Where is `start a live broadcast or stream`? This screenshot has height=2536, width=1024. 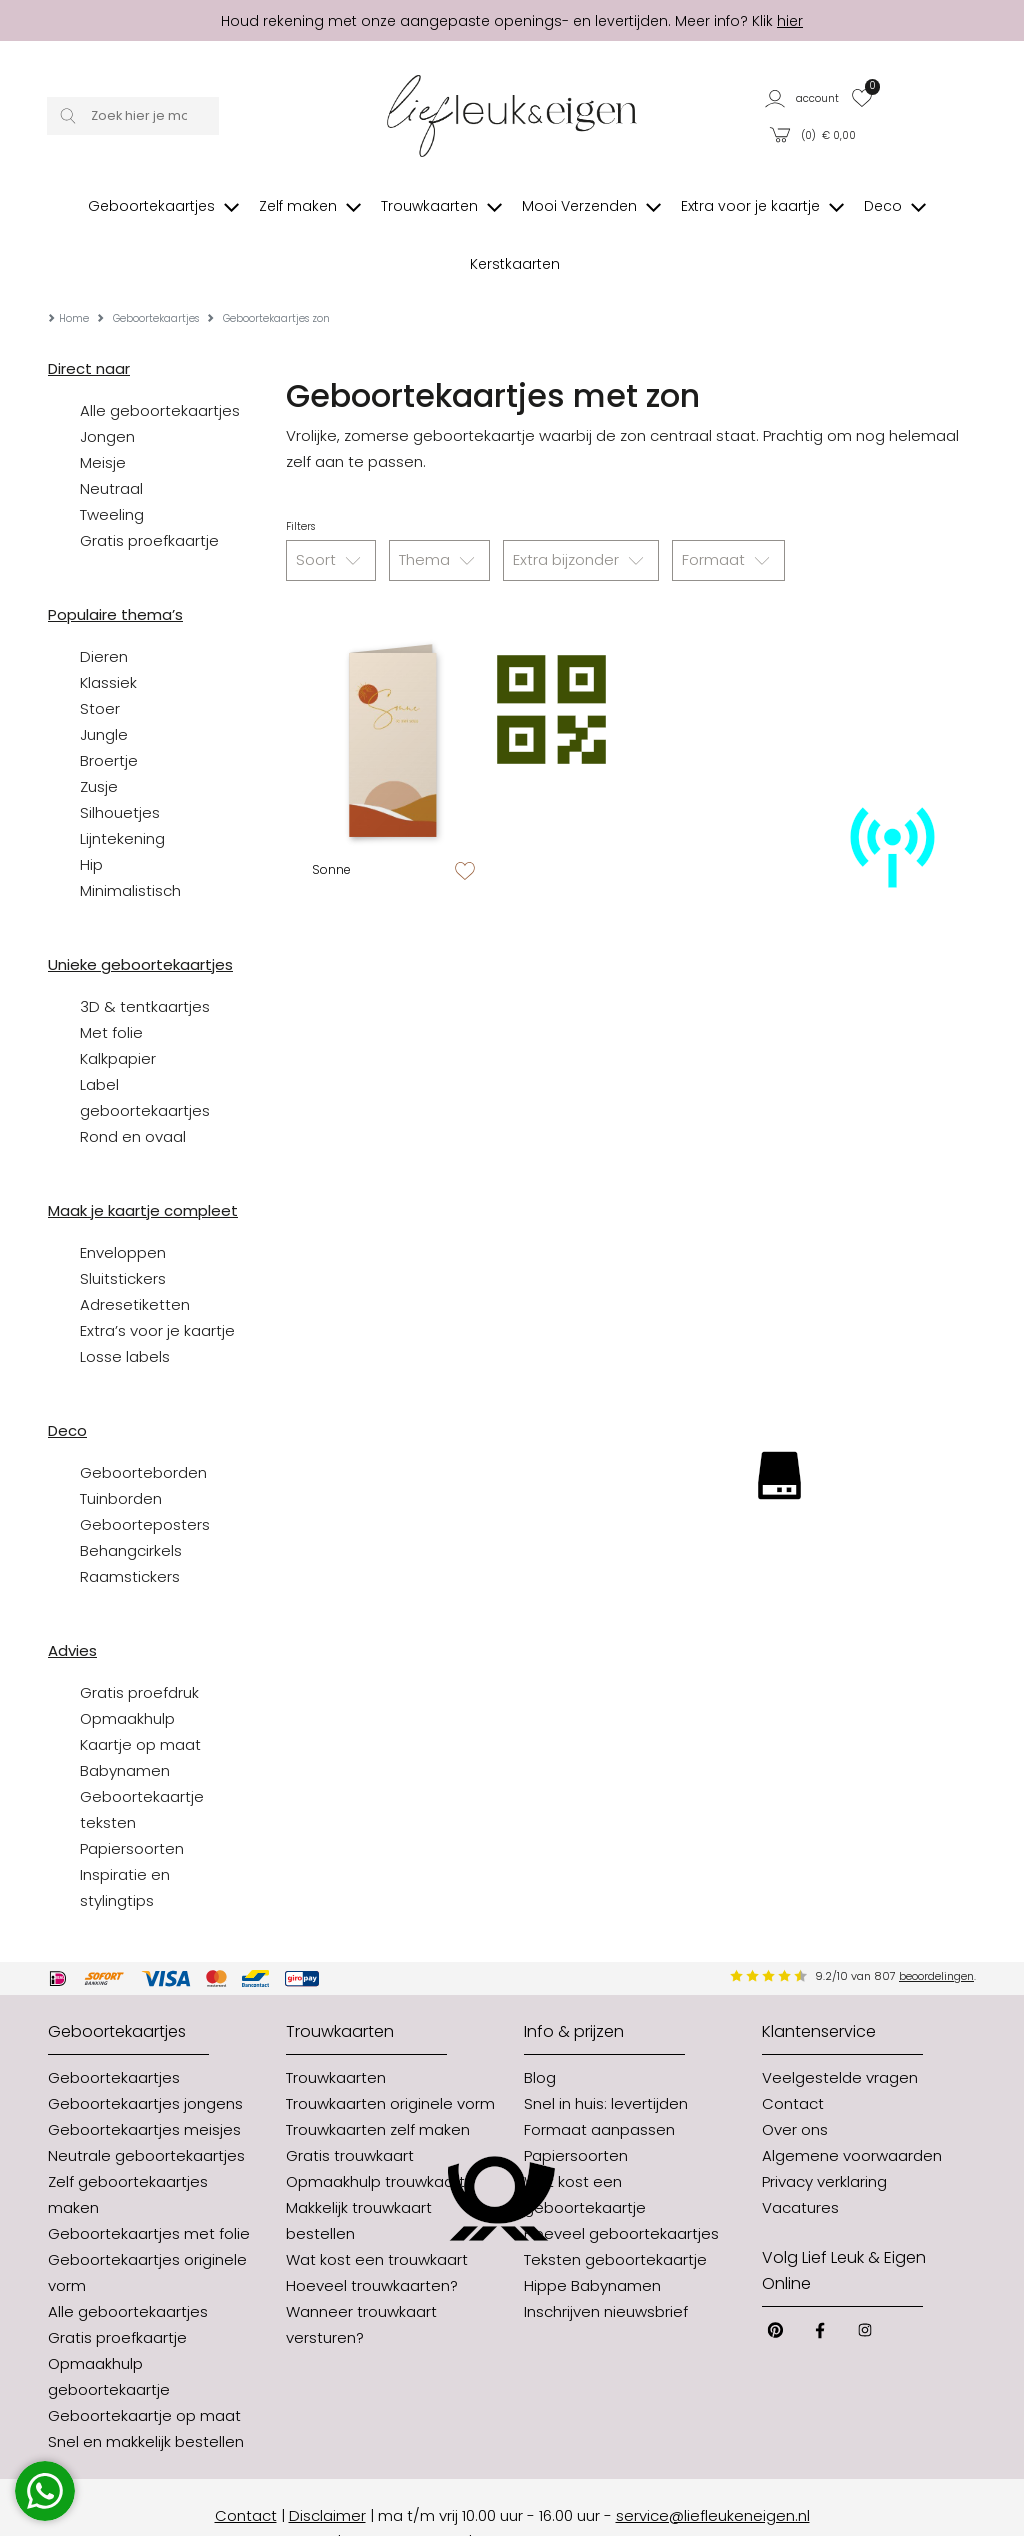
start a live broadcast or stream is located at coordinates (892, 845).